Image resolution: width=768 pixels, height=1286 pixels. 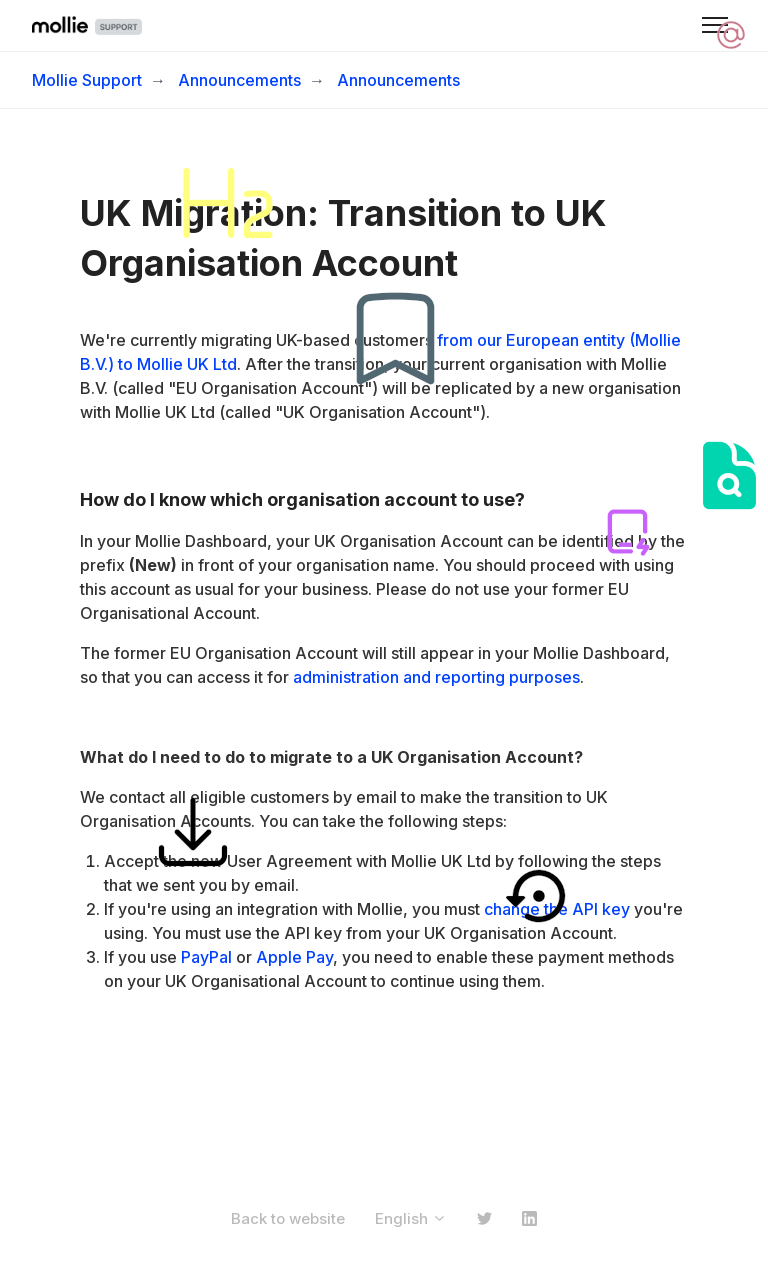 What do you see at coordinates (193, 832) in the screenshot?
I see `download a file` at bounding box center [193, 832].